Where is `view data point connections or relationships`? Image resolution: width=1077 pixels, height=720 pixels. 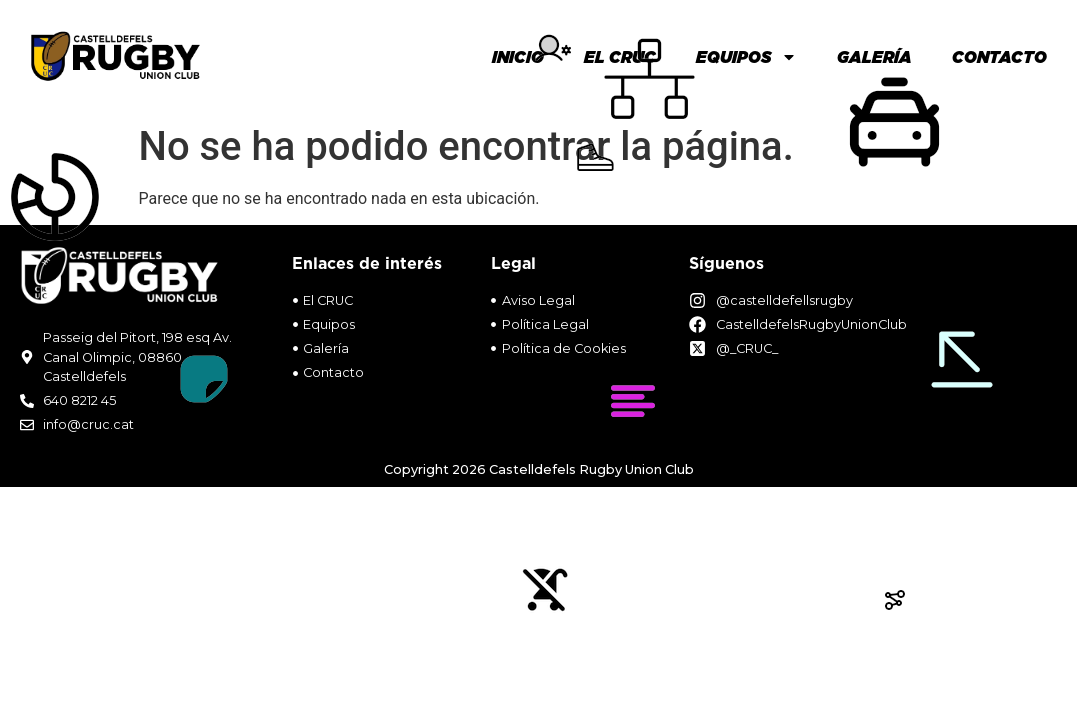 view data point connections or relationships is located at coordinates (895, 600).